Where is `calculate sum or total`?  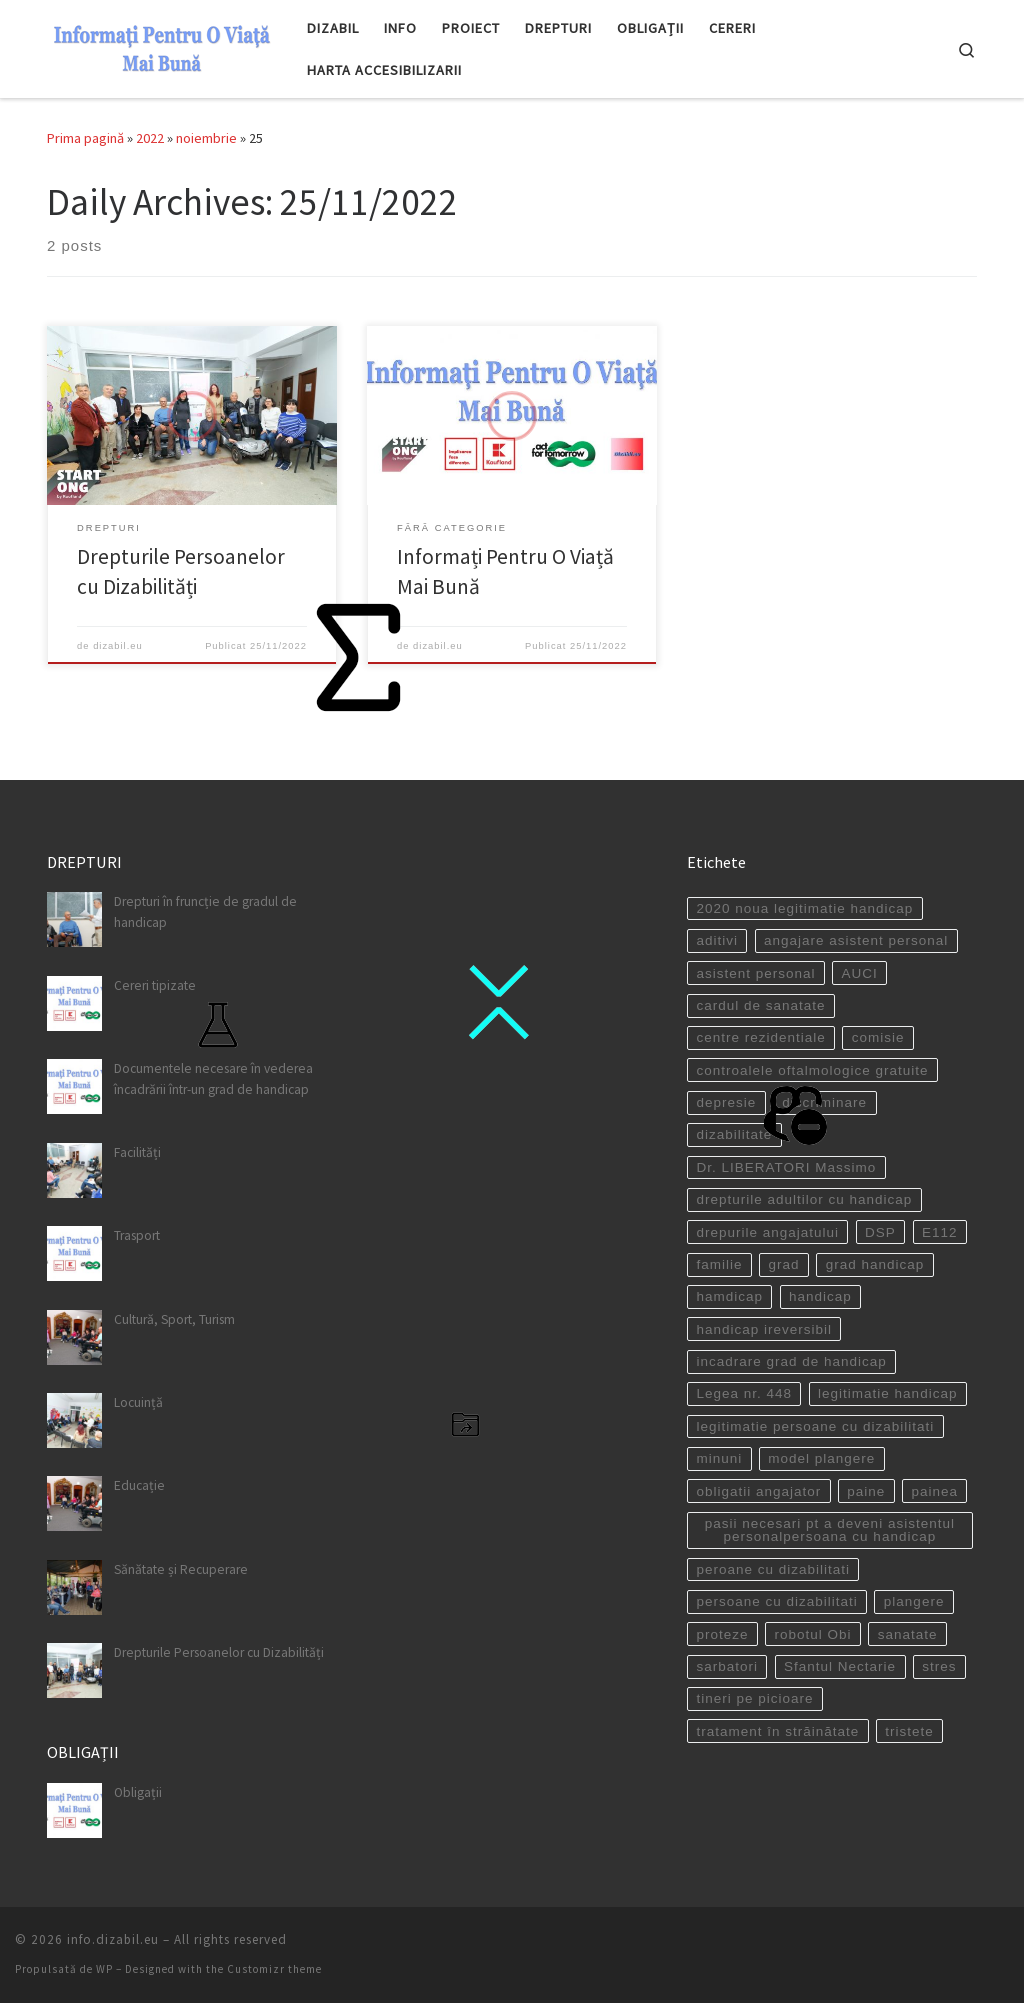
calculate sum or total is located at coordinates (358, 657).